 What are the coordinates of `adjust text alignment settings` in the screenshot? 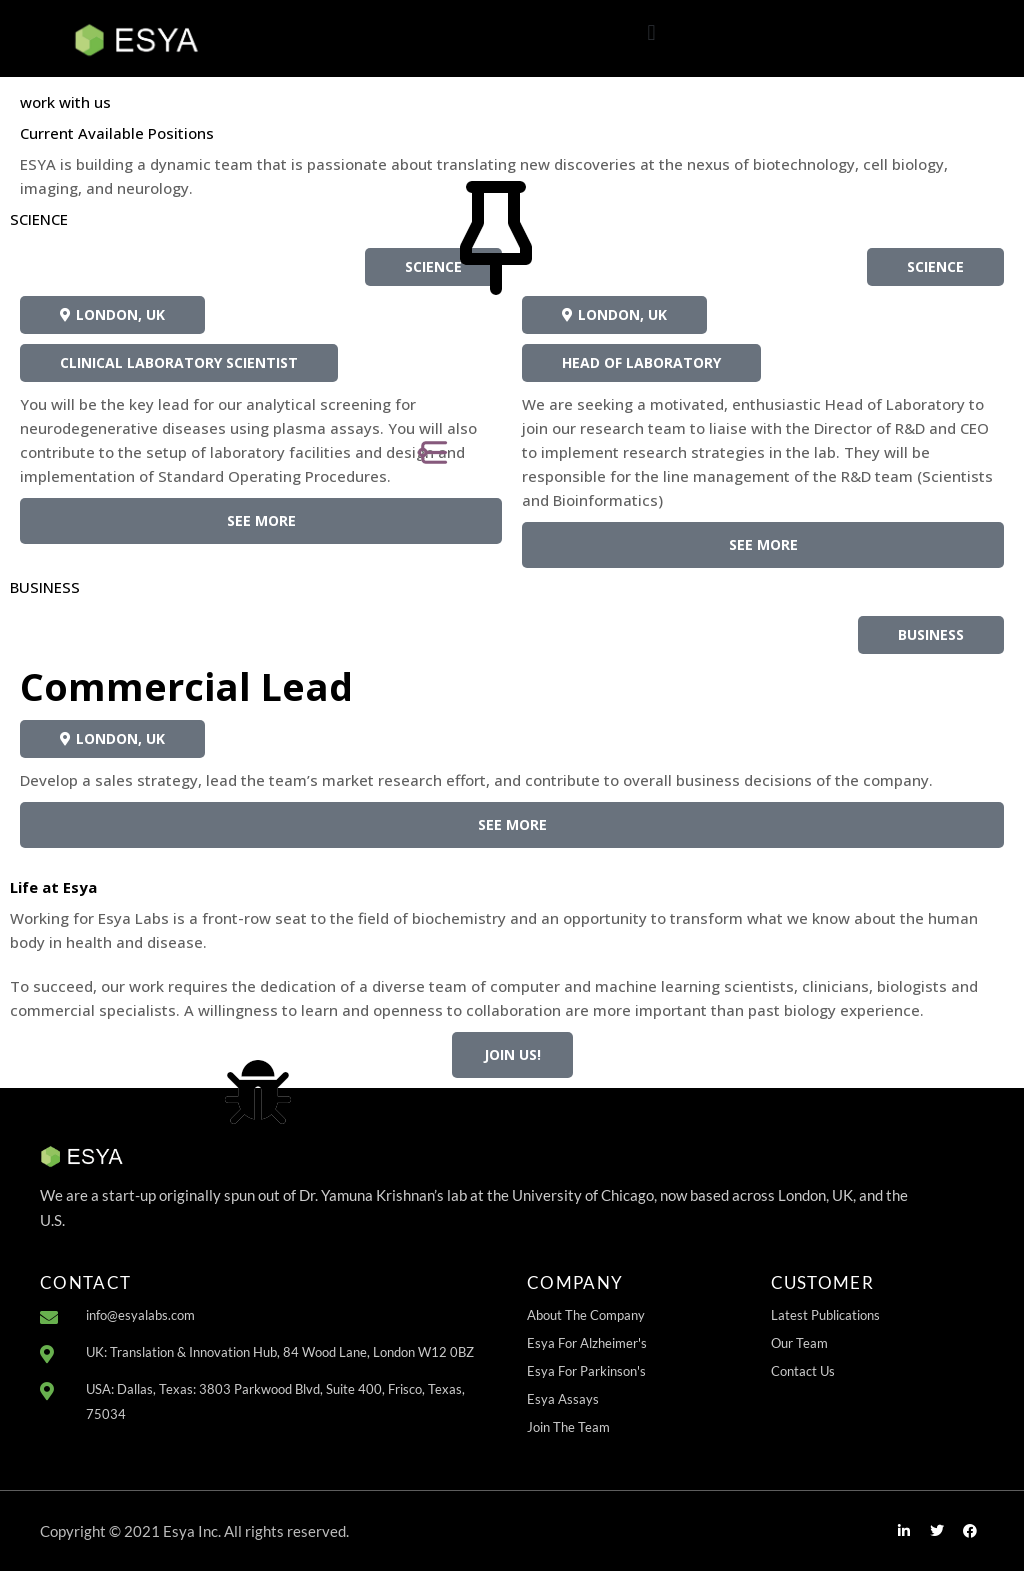 It's located at (432, 452).